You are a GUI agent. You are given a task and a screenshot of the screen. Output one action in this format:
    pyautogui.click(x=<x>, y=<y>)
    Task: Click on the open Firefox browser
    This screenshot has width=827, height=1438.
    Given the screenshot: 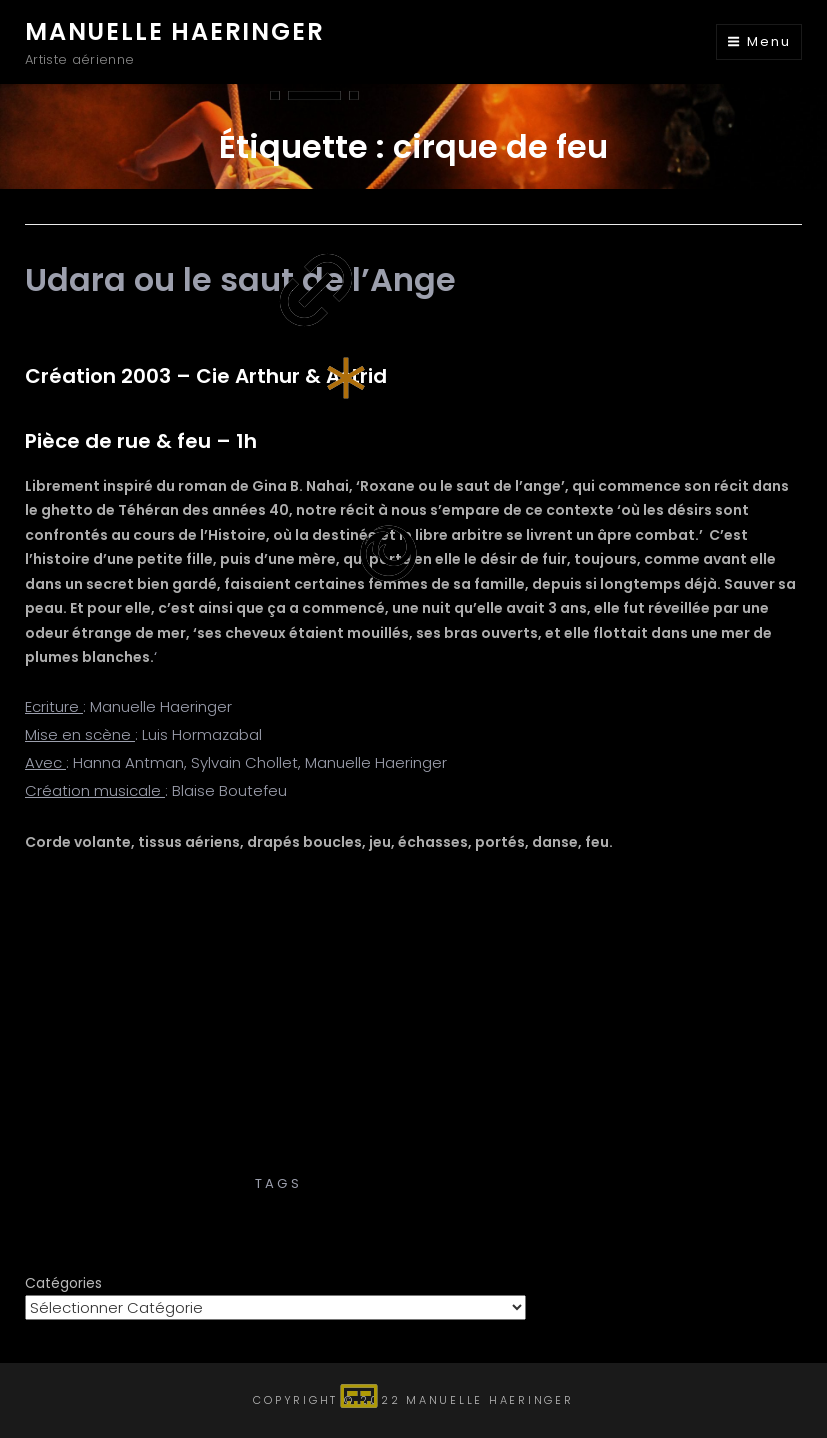 What is the action you would take?
    pyautogui.click(x=388, y=553)
    